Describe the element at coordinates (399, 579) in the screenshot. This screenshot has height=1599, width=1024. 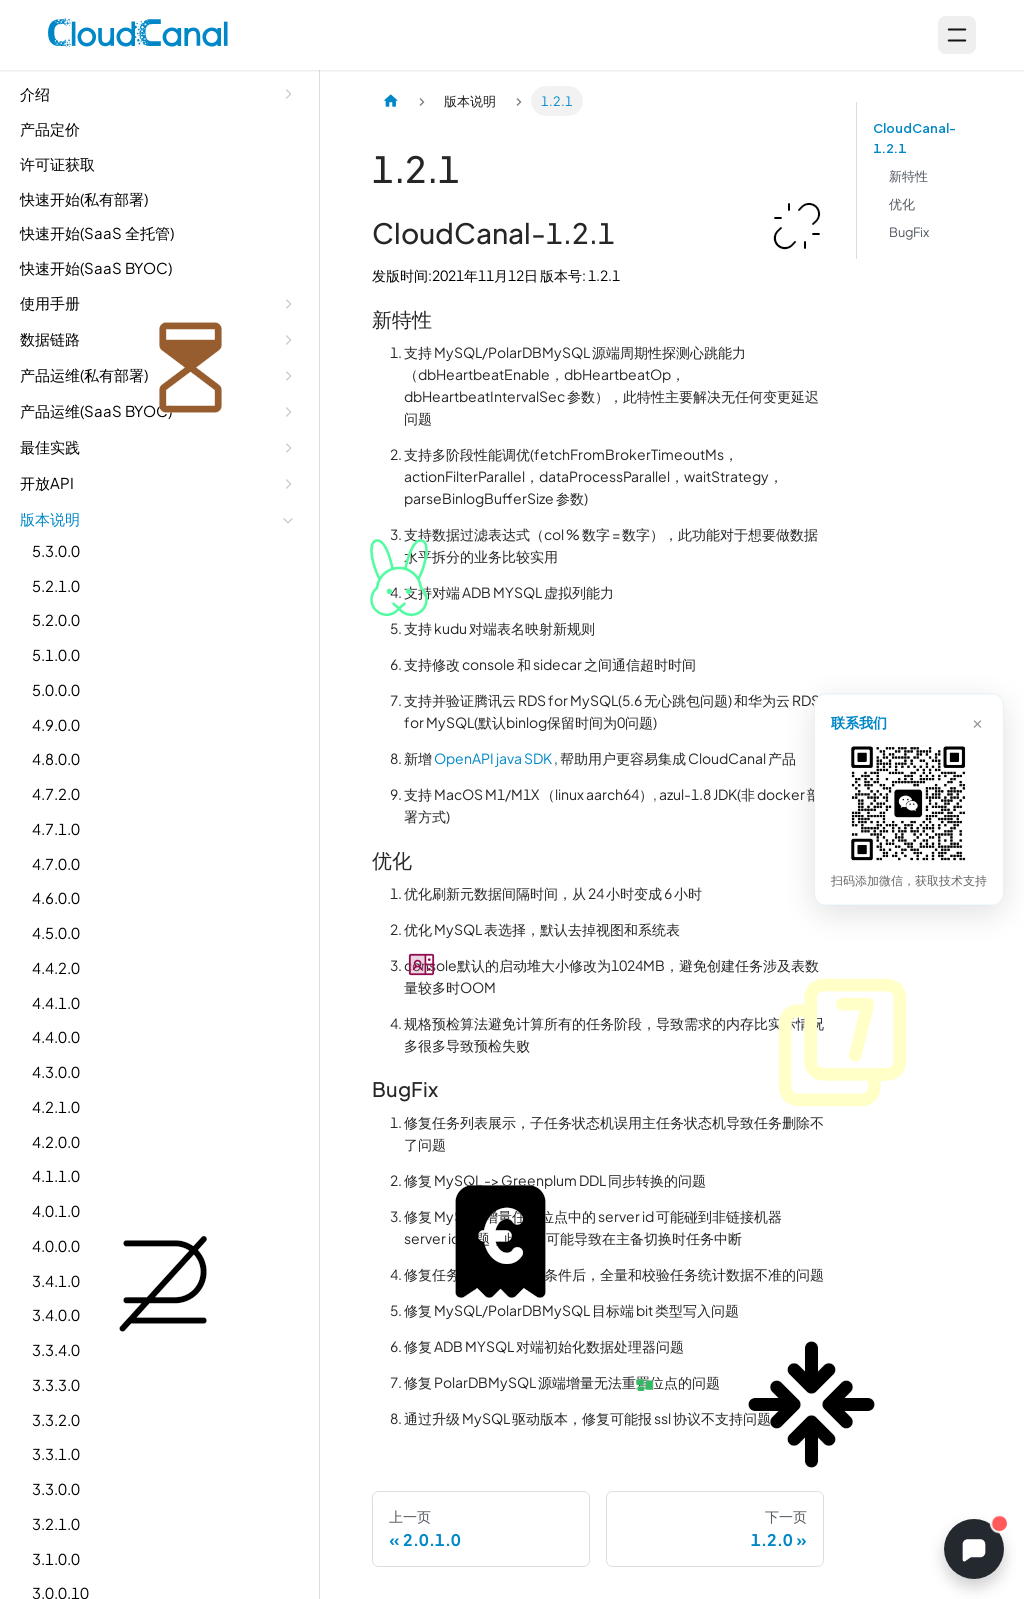
I see `access pet or animal-related features` at that location.